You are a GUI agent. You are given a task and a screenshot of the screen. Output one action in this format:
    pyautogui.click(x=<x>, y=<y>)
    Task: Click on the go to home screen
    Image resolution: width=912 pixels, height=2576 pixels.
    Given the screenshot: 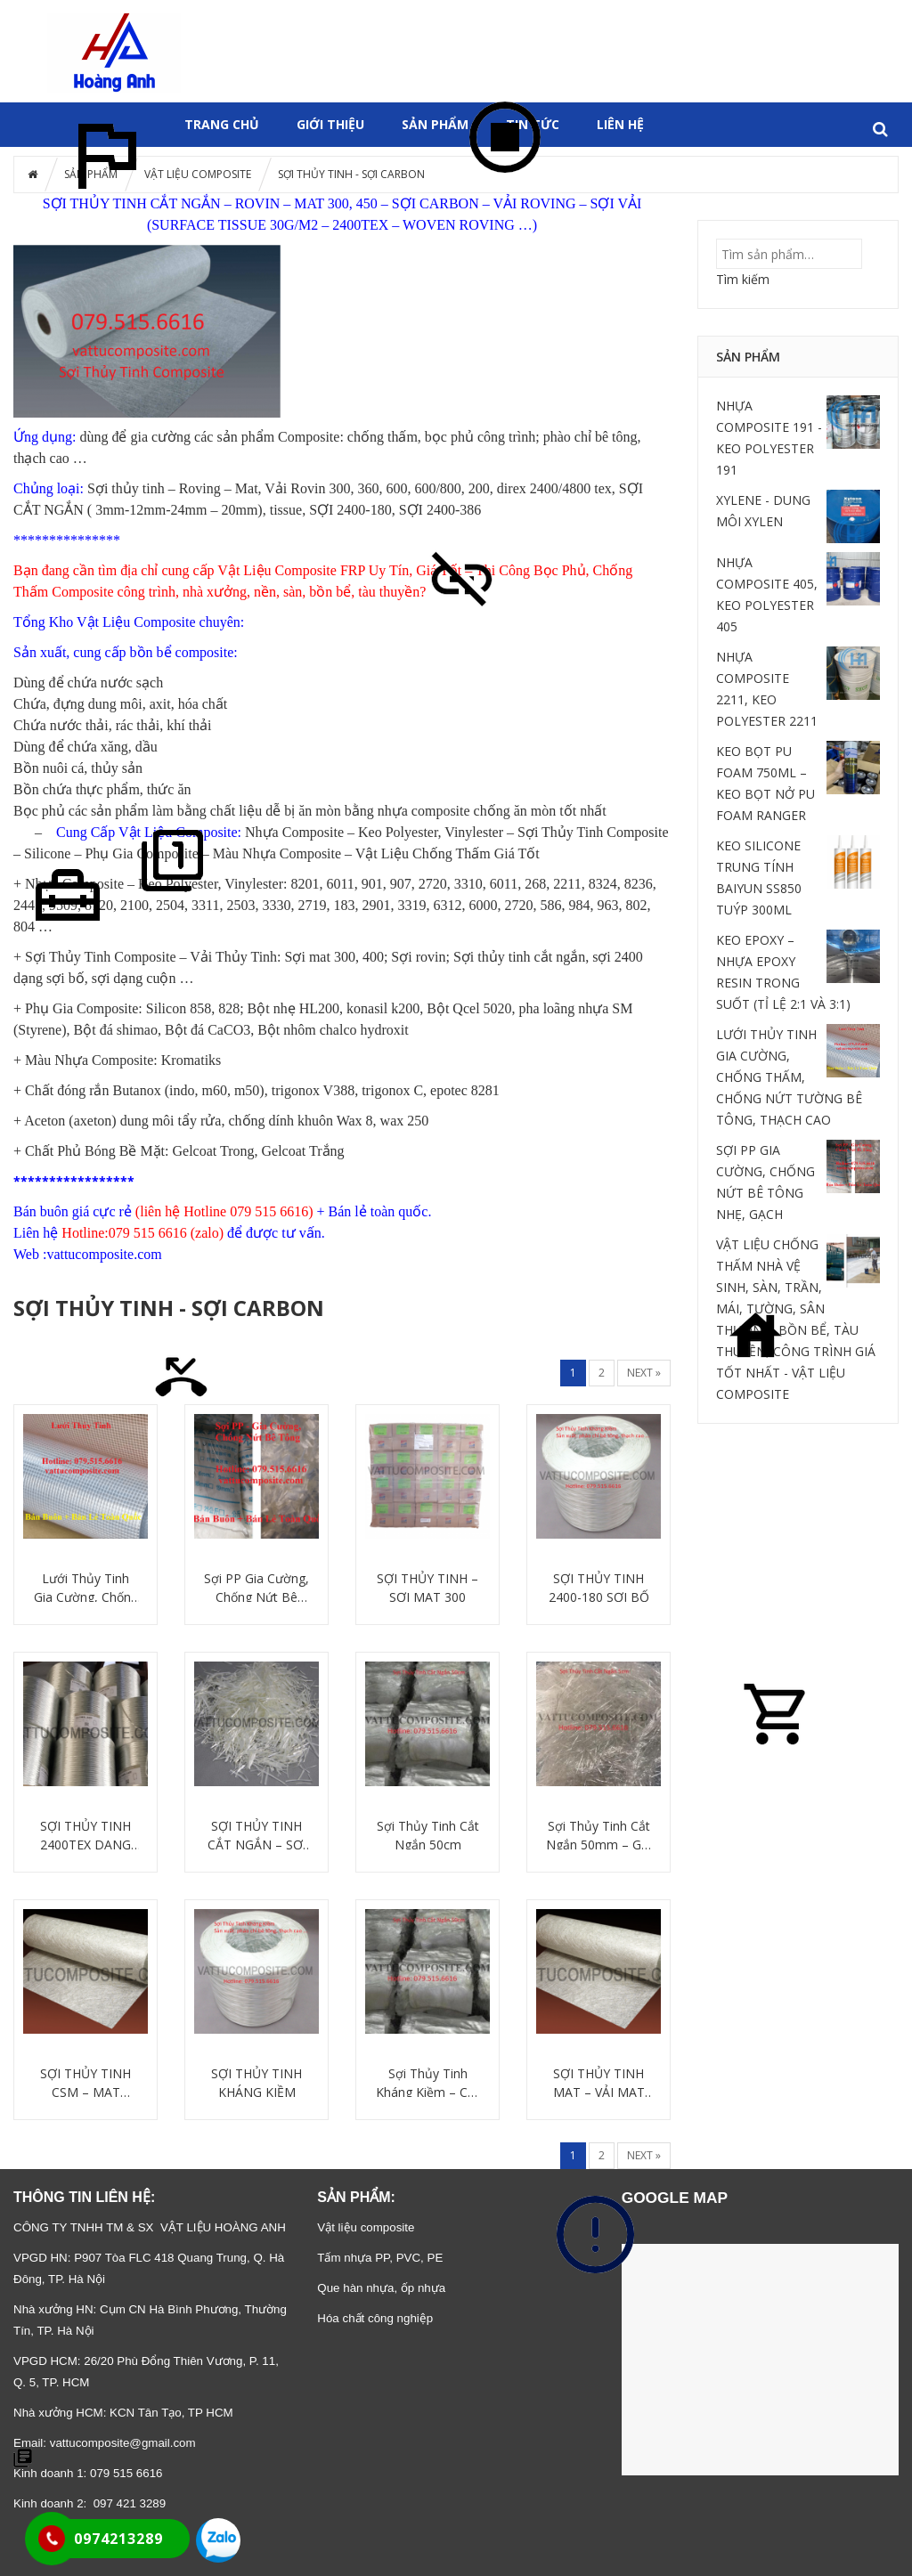 What is the action you would take?
    pyautogui.click(x=755, y=1336)
    